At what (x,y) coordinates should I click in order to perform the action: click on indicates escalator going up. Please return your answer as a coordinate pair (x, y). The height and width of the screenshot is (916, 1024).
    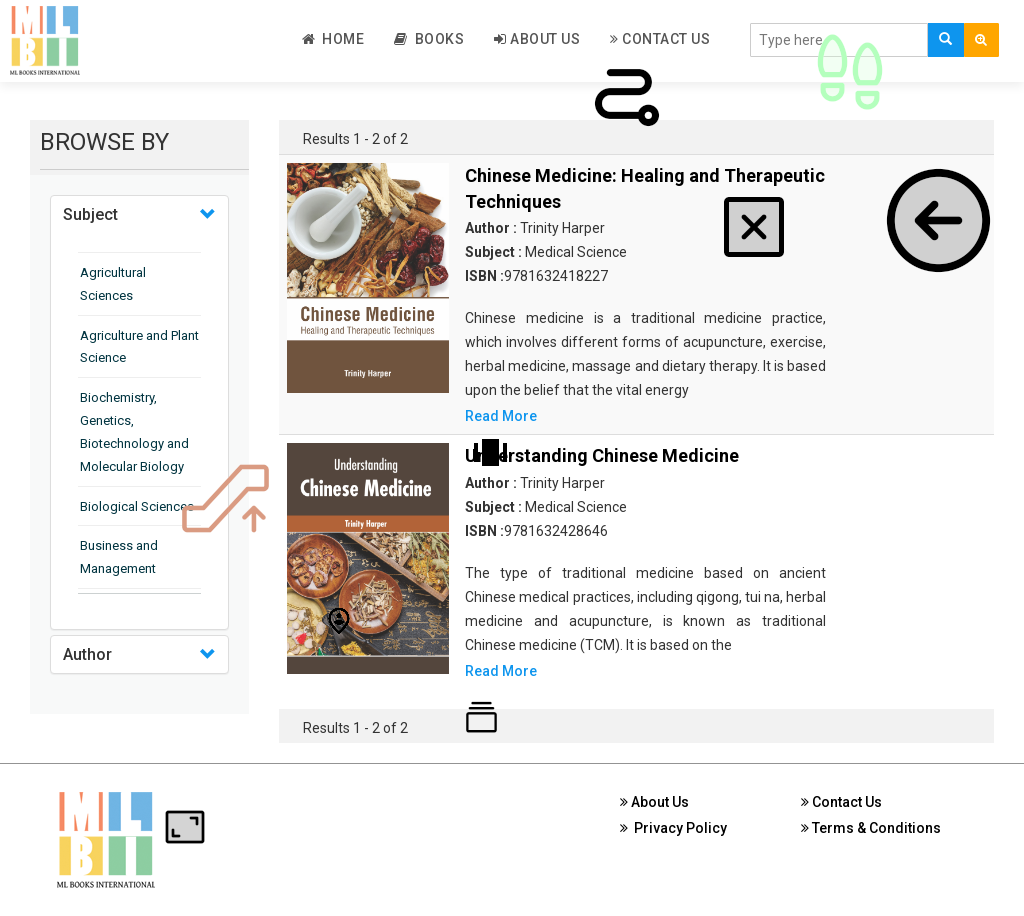
    Looking at the image, I should click on (225, 498).